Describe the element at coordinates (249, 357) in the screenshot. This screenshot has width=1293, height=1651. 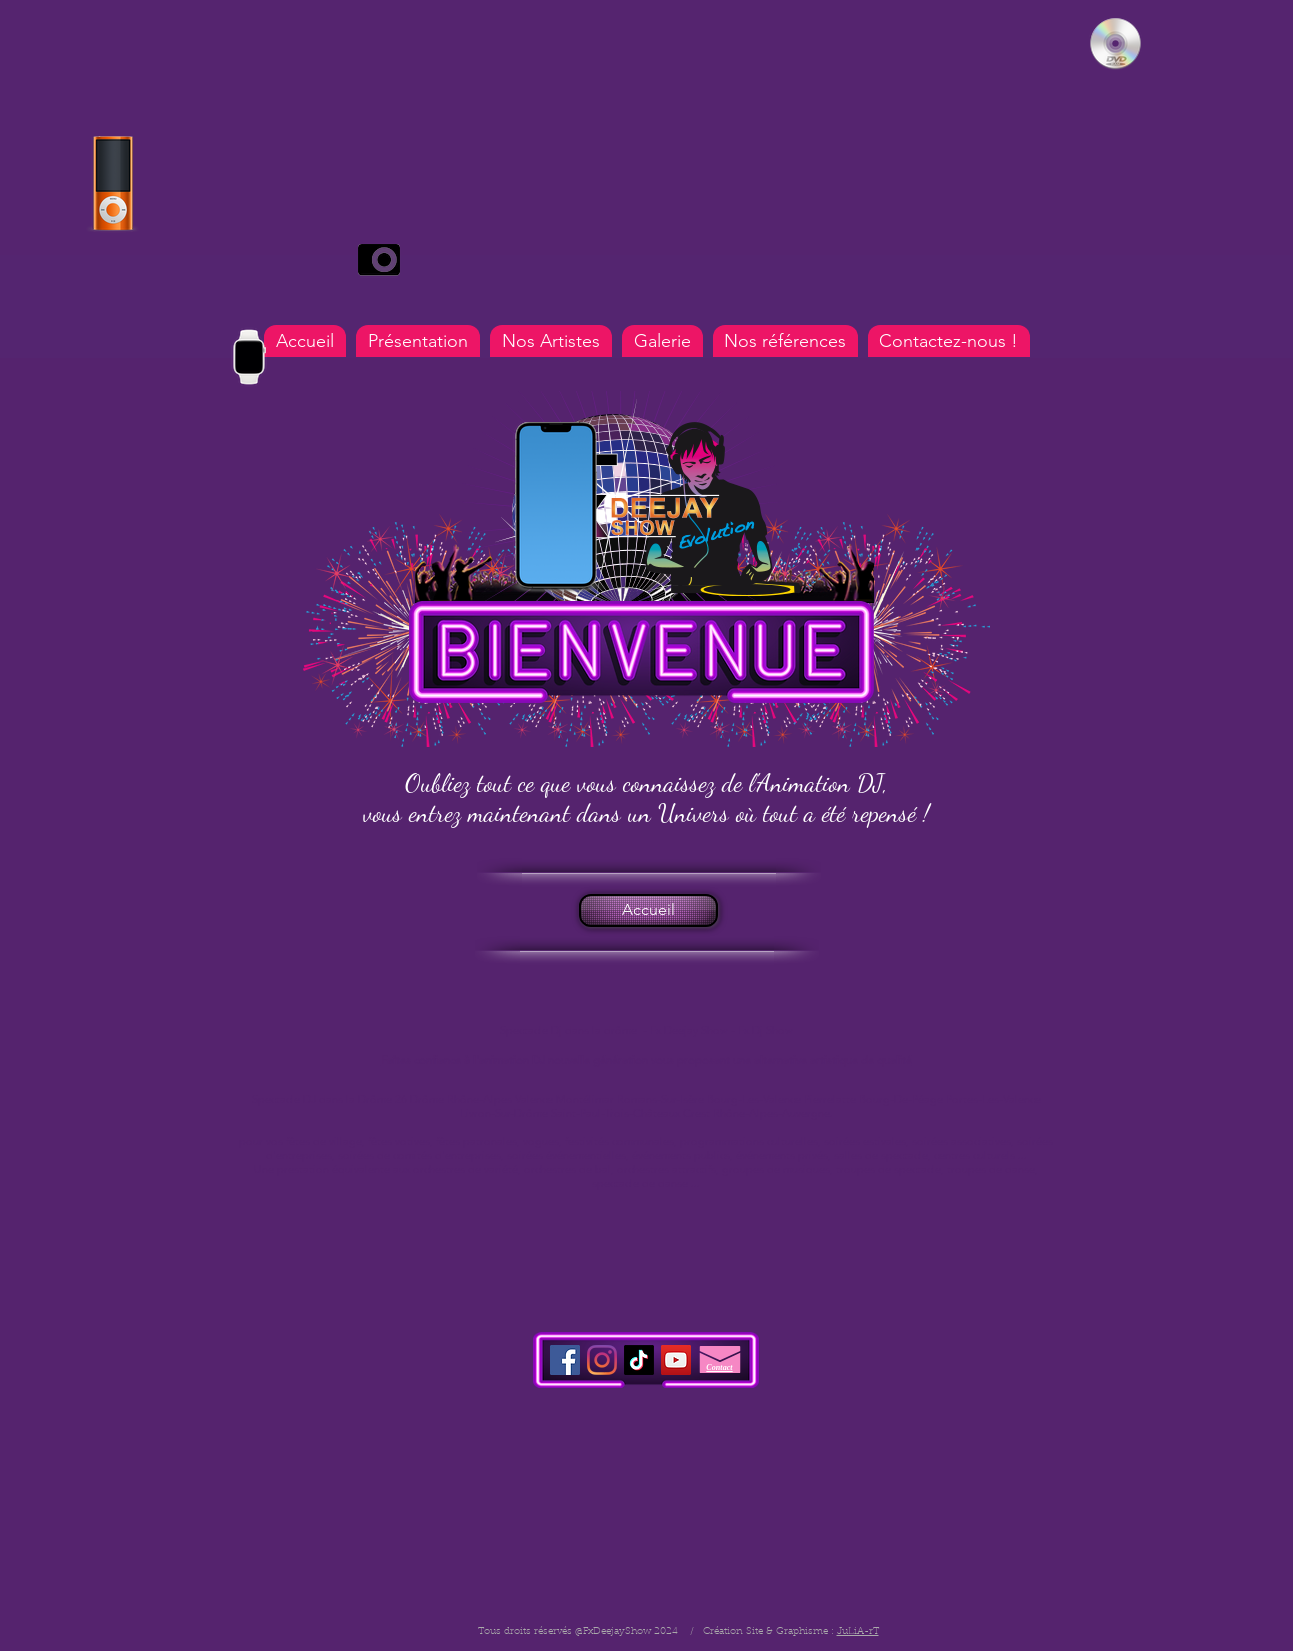
I see `apple watch series 5-7 device icon` at that location.